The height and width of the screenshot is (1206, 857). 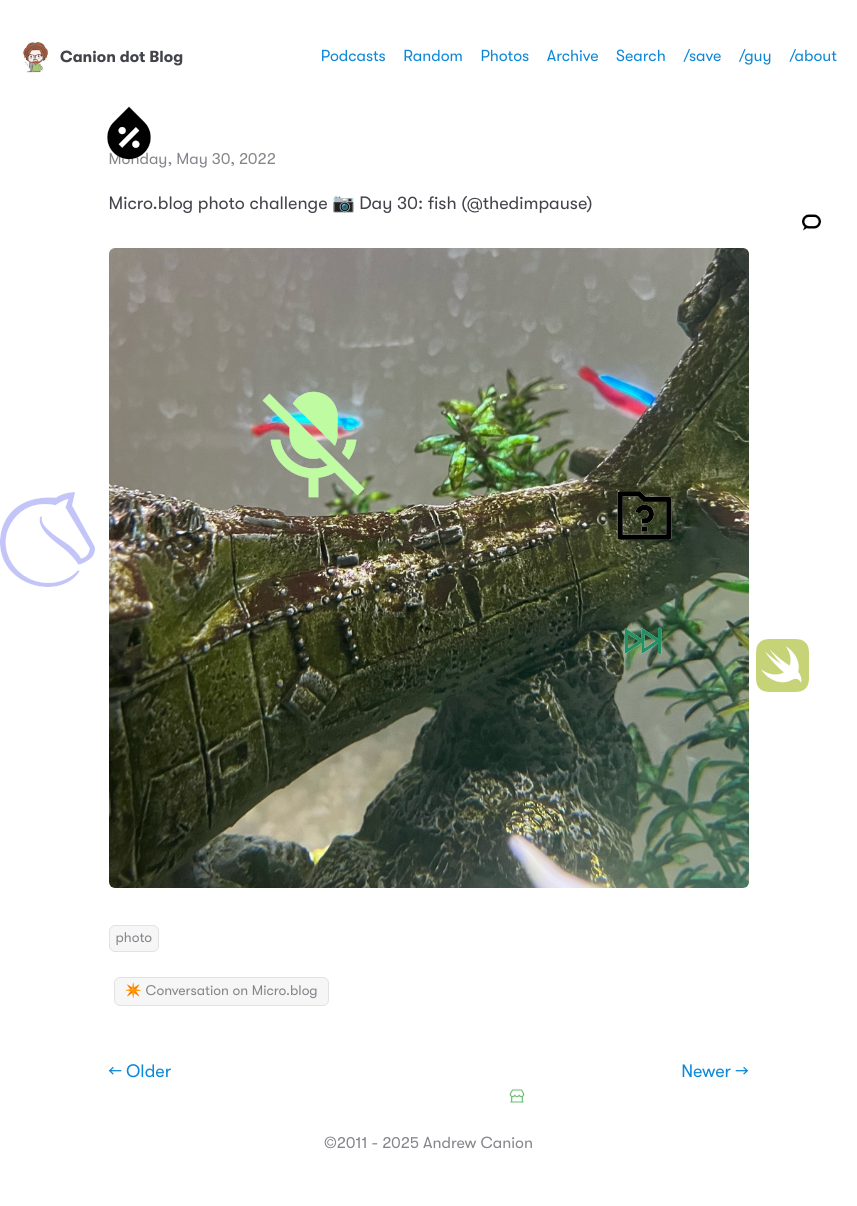 What do you see at coordinates (782, 665) in the screenshot?
I see `Swift programming language logo` at bounding box center [782, 665].